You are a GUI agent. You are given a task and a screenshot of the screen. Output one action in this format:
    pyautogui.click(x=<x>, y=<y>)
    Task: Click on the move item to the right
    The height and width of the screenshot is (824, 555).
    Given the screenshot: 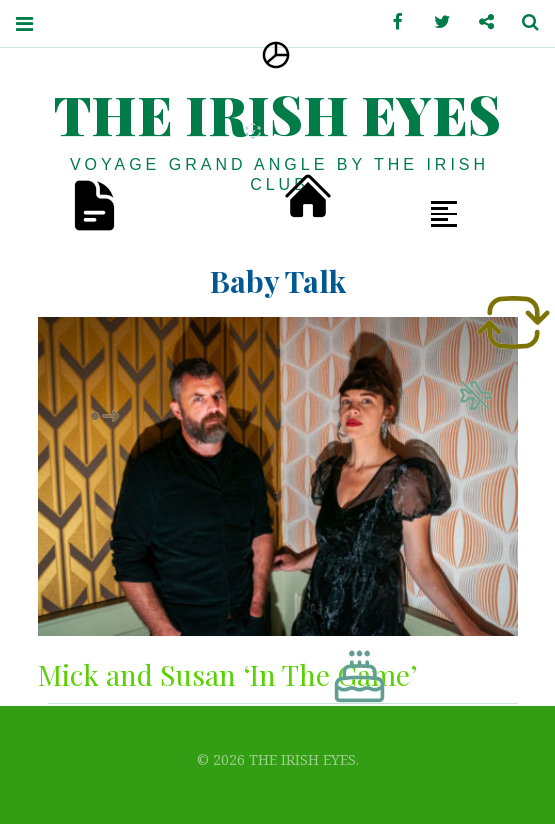 What is the action you would take?
    pyautogui.click(x=105, y=416)
    